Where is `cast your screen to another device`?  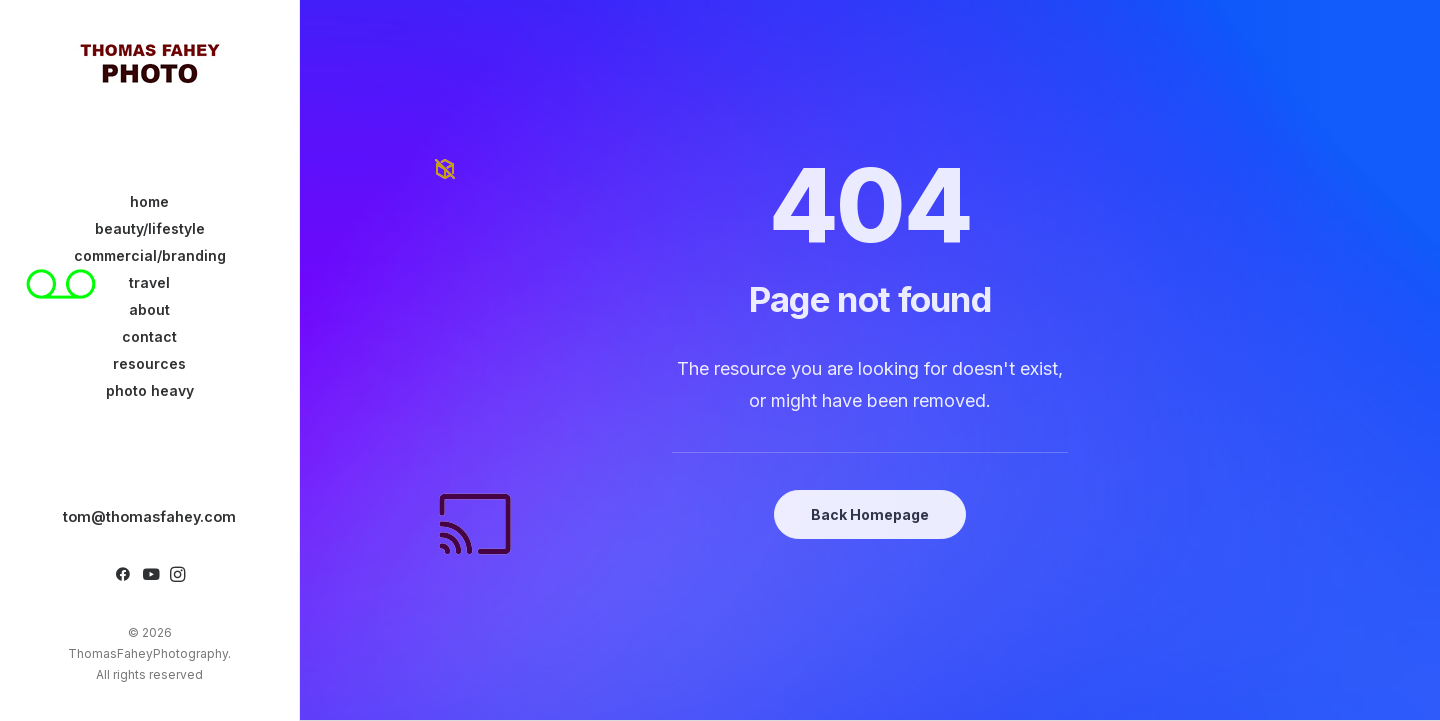 cast your screen to another device is located at coordinates (475, 524).